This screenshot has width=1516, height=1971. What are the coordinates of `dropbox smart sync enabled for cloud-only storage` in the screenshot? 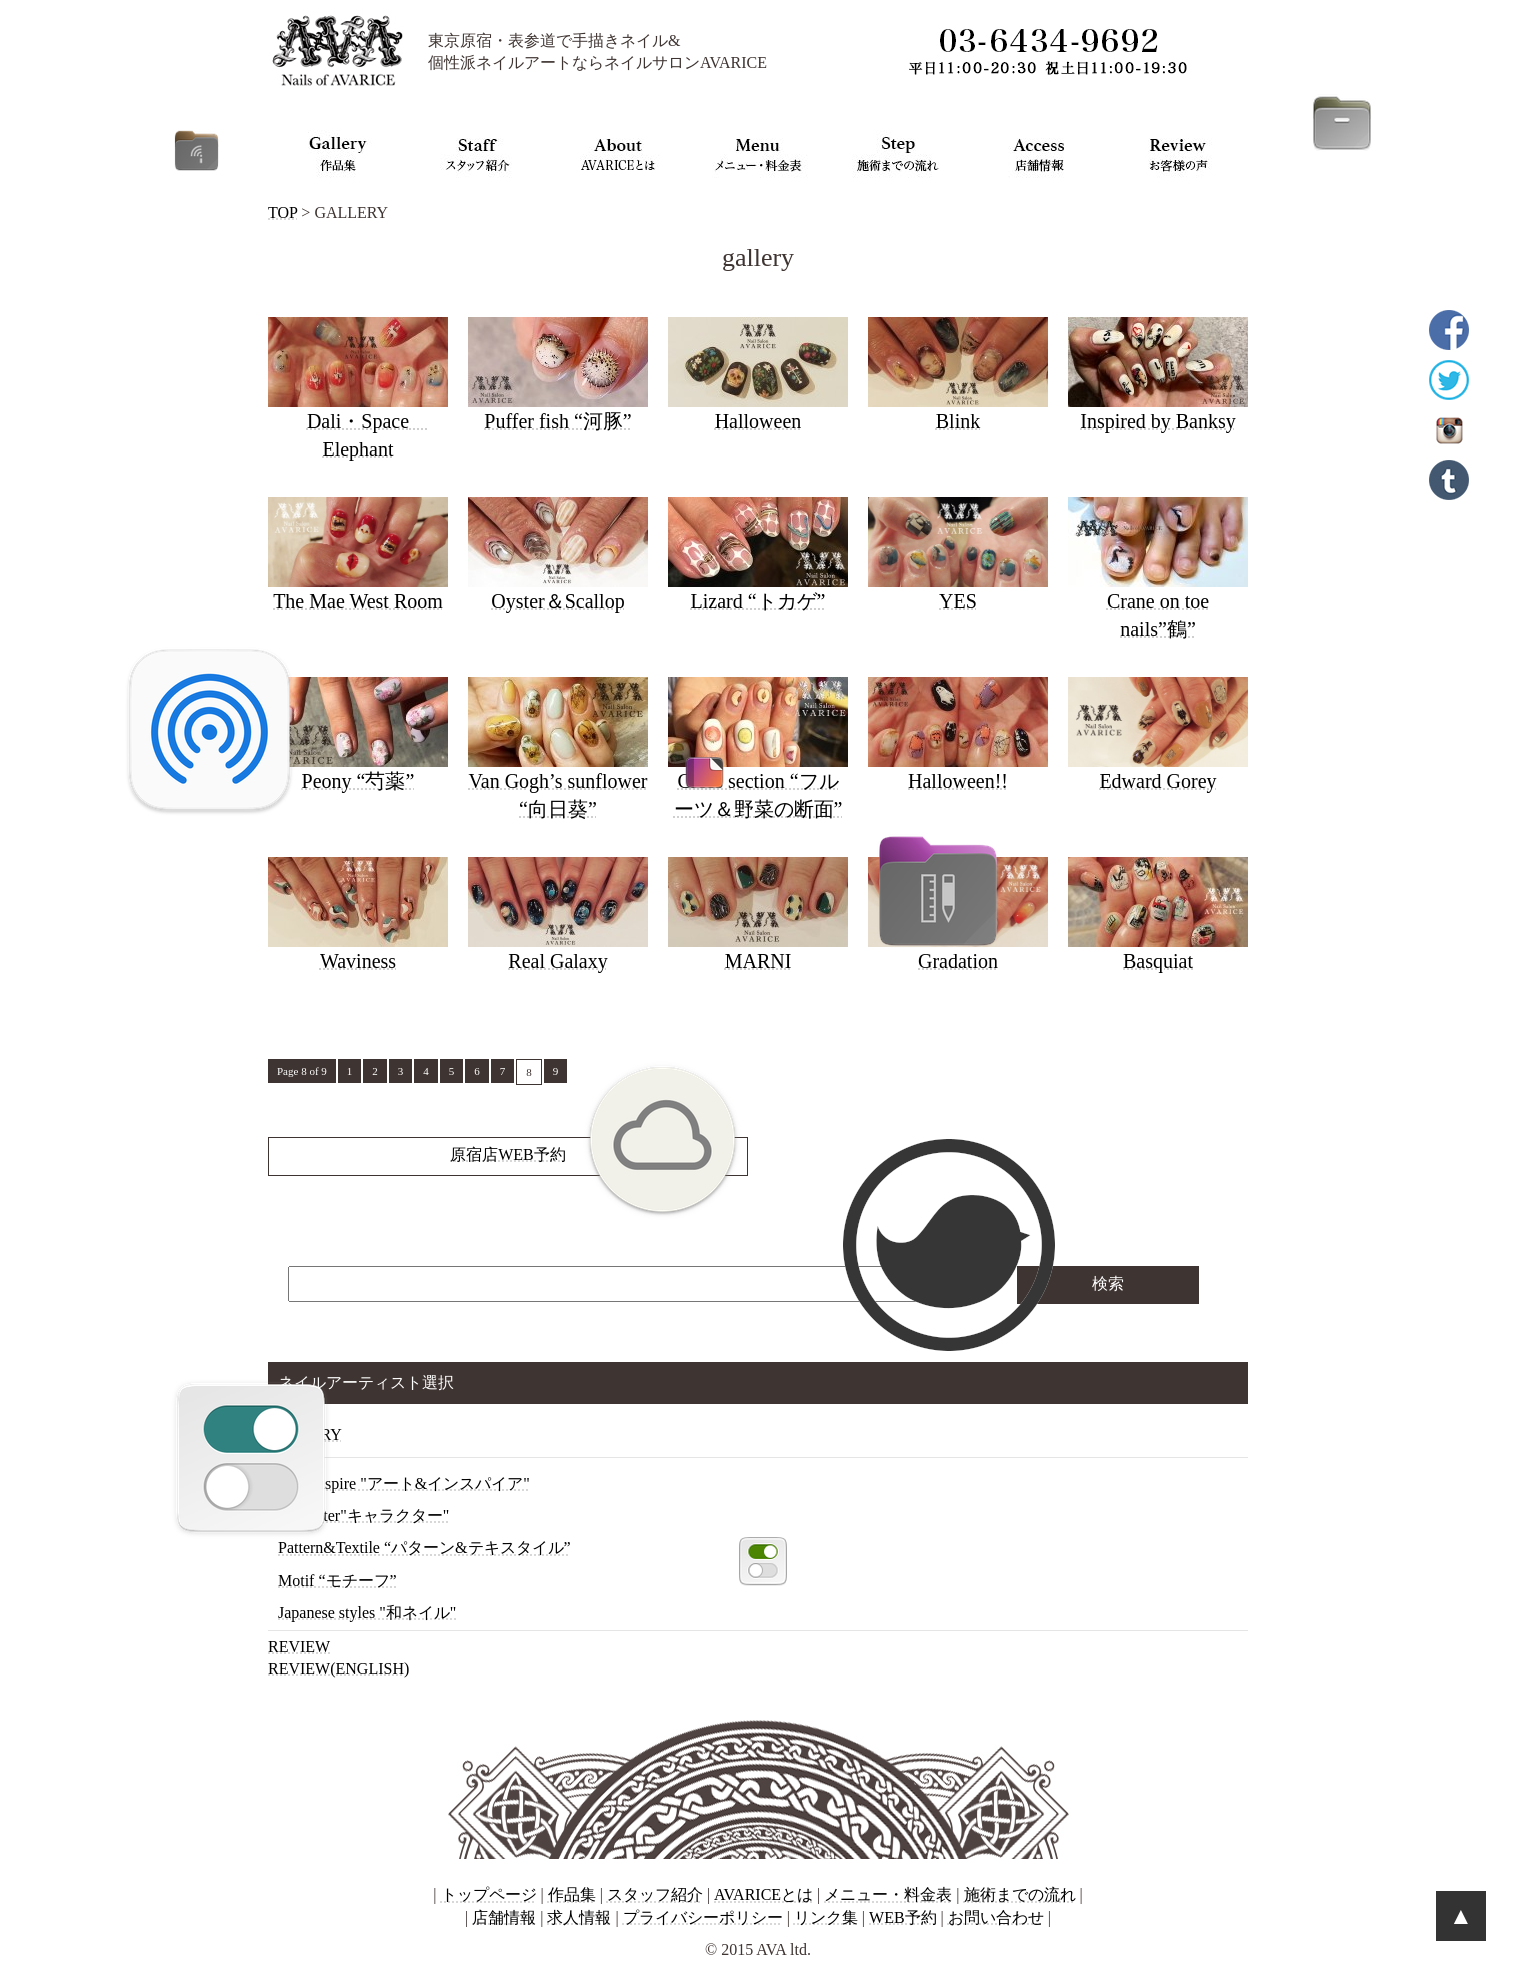 It's located at (662, 1139).